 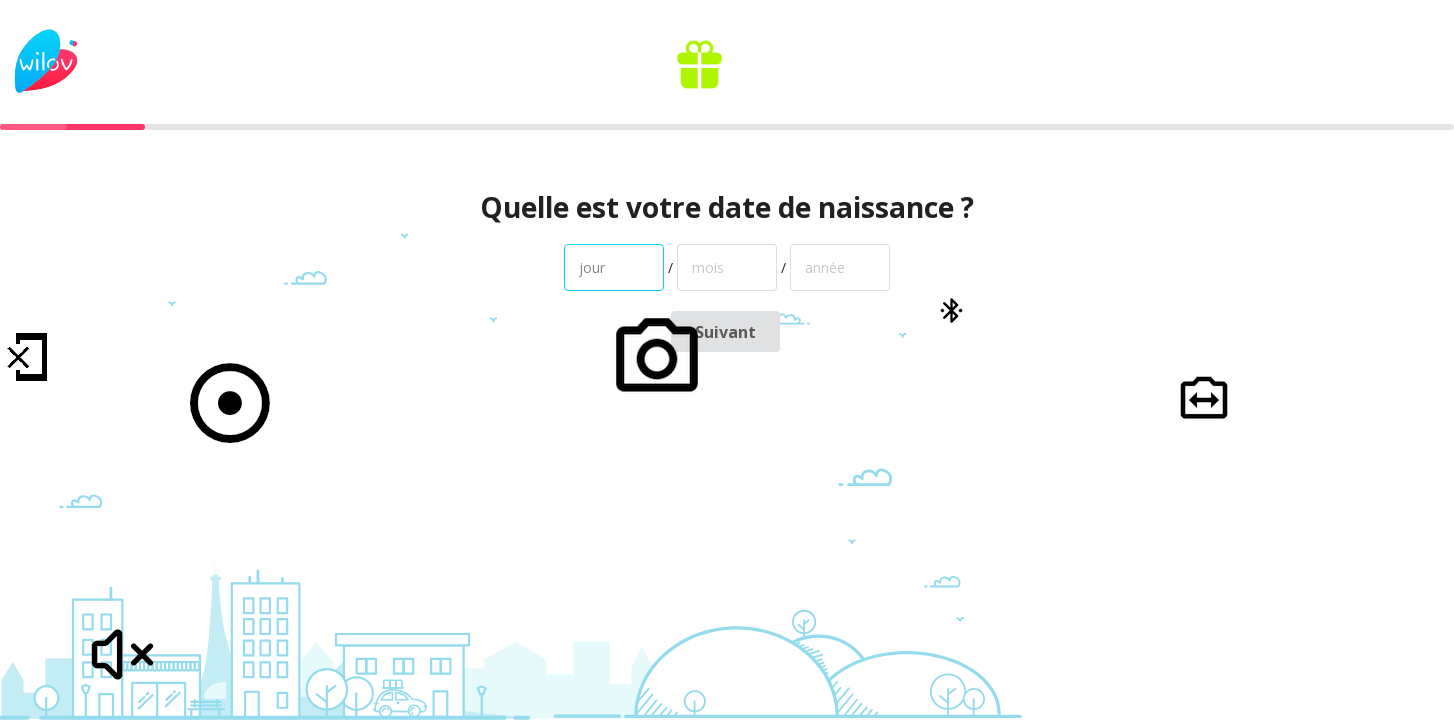 What do you see at coordinates (699, 64) in the screenshot?
I see `view or redeem a gift` at bounding box center [699, 64].